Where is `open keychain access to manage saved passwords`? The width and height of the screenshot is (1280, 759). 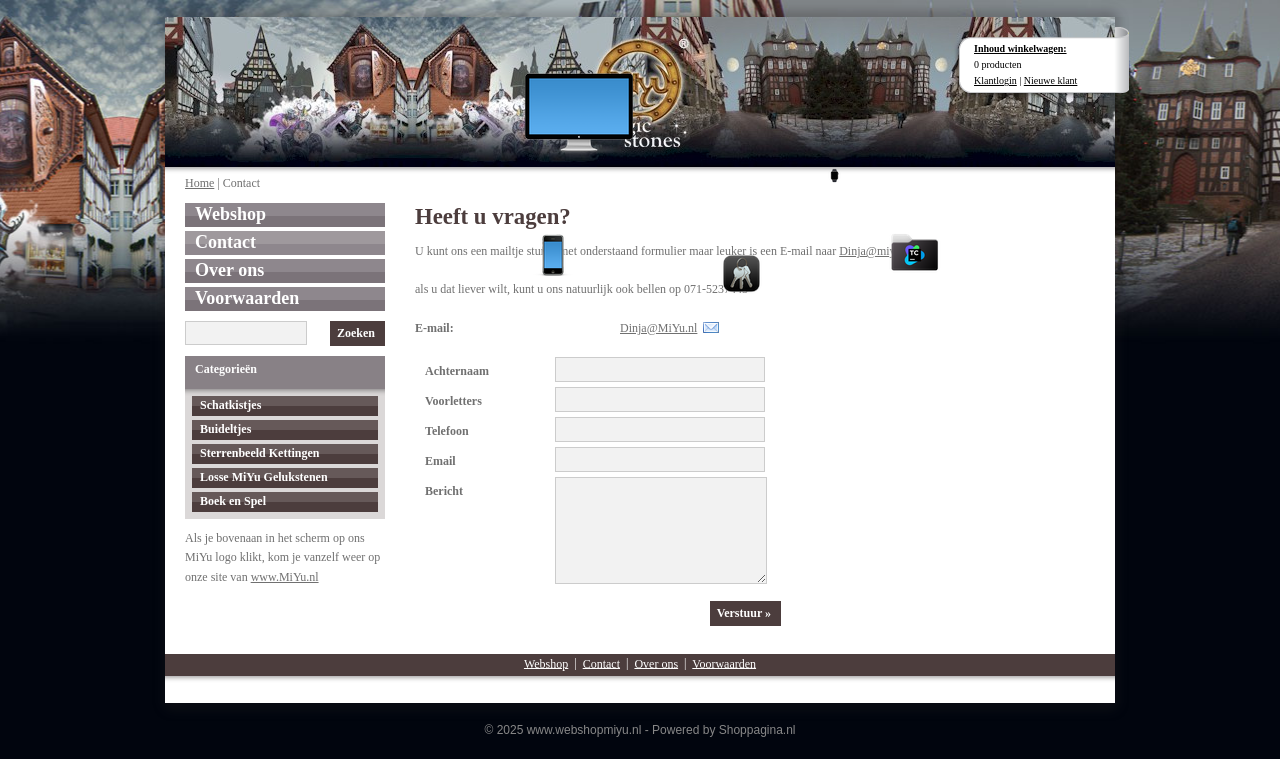
open keychain access to manage saved passwords is located at coordinates (741, 273).